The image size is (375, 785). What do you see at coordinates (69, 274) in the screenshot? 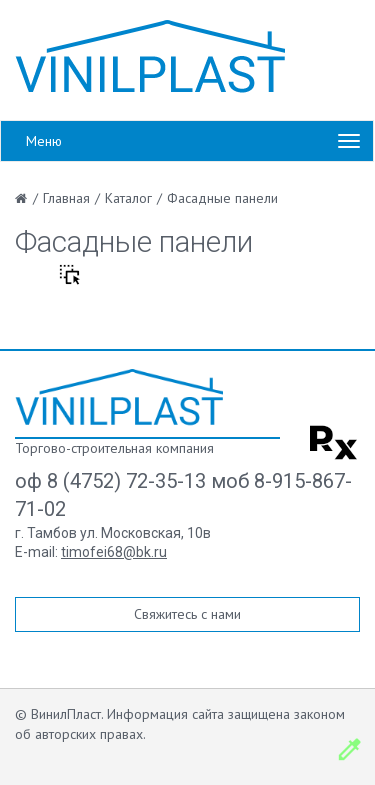
I see `drag and drop to rearrange items` at bounding box center [69, 274].